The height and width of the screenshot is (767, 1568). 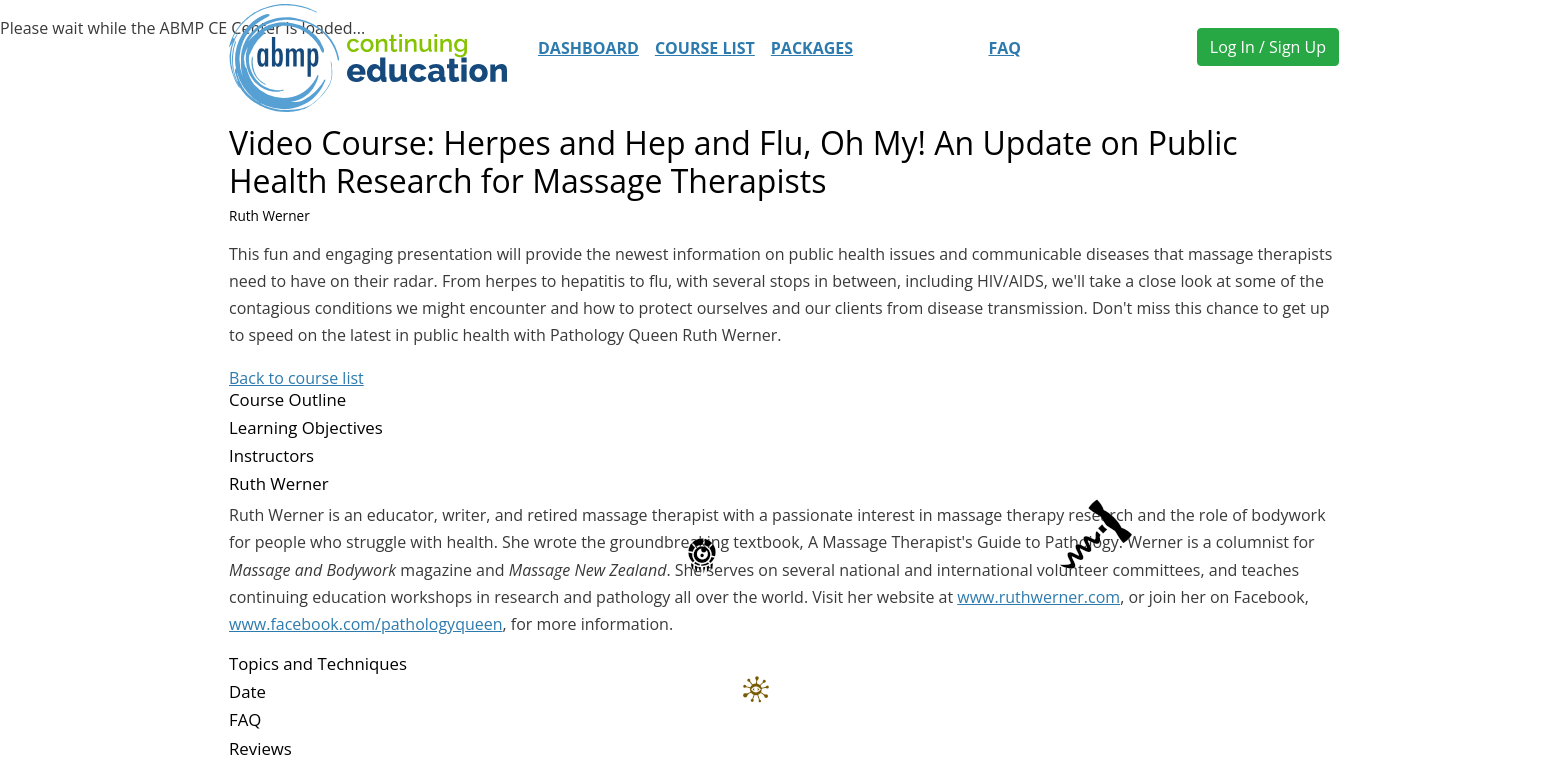 I want to click on a quirky or playful weather indicator for sunny conditions, so click(x=756, y=689).